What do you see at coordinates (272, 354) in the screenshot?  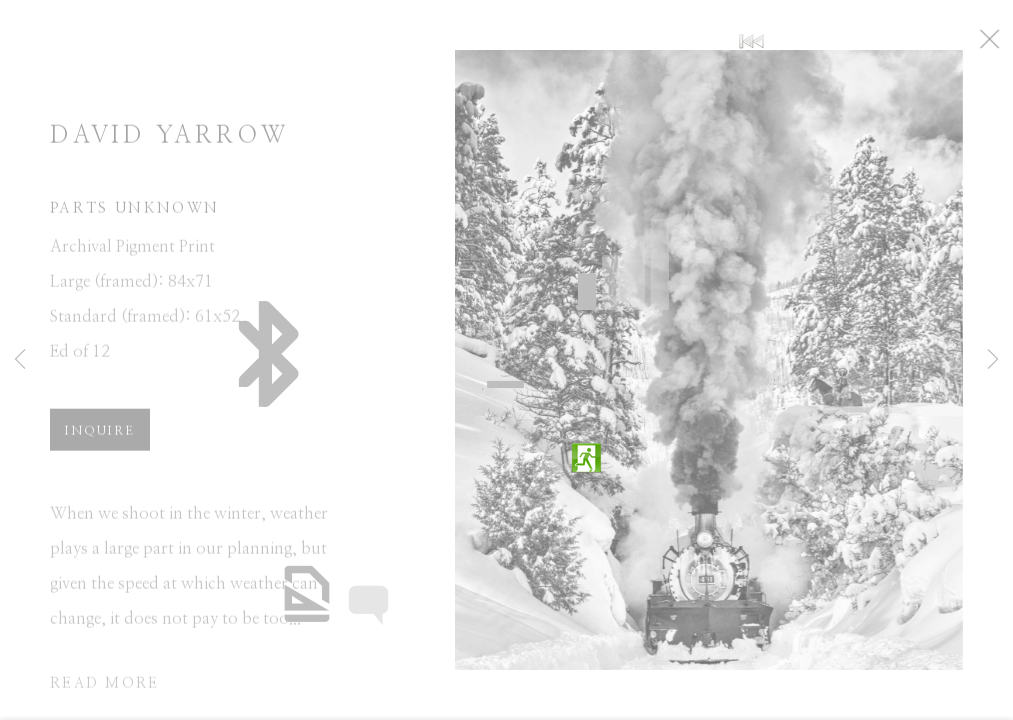 I see `indicates bluetooth is currently active and connected` at bounding box center [272, 354].